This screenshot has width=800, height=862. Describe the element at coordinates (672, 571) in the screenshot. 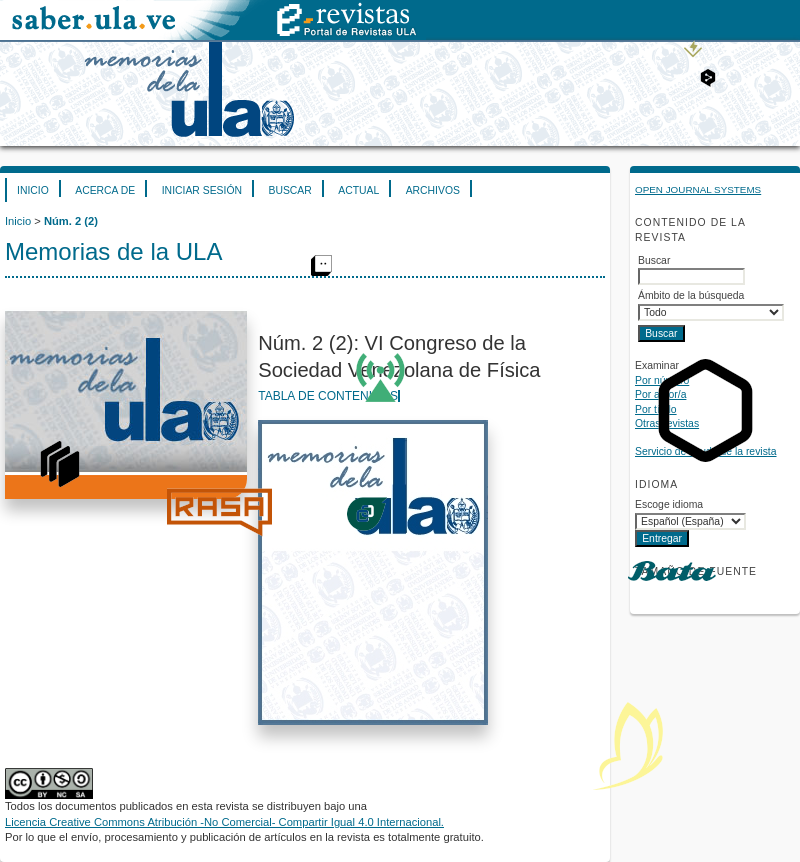

I see `visit the Bata footwear website` at that location.